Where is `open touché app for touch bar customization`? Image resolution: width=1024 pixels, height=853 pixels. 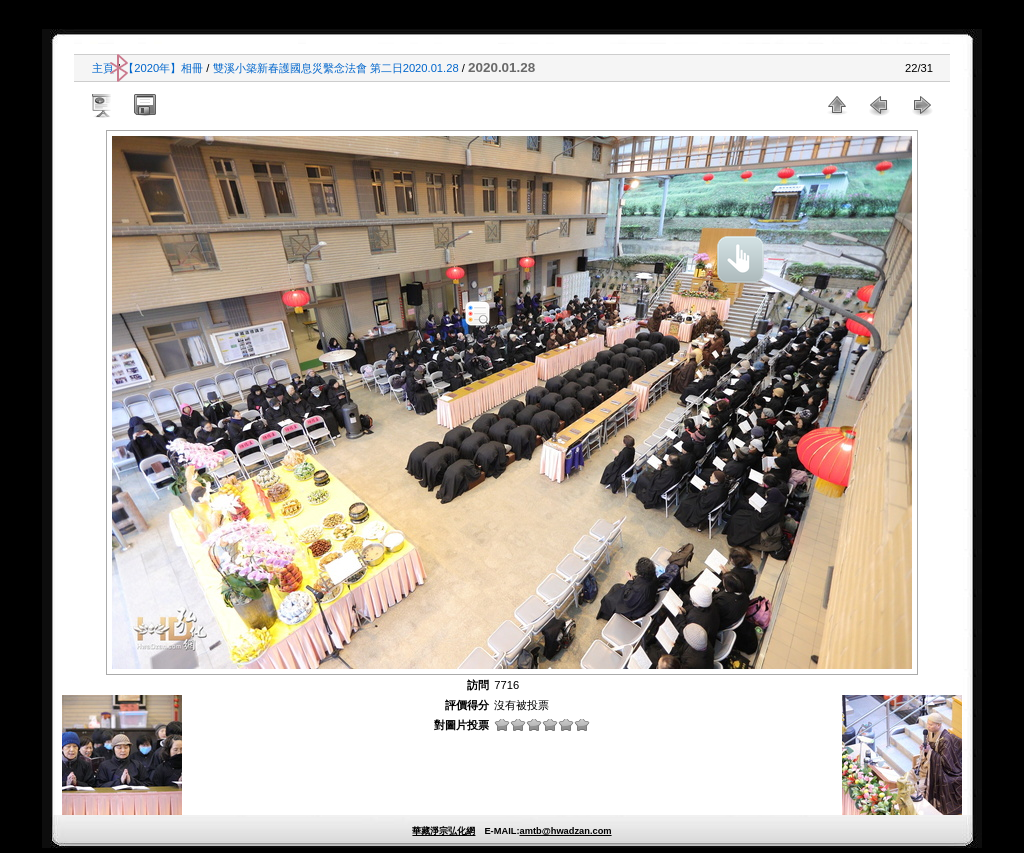
open touché app for touch bar customization is located at coordinates (740, 259).